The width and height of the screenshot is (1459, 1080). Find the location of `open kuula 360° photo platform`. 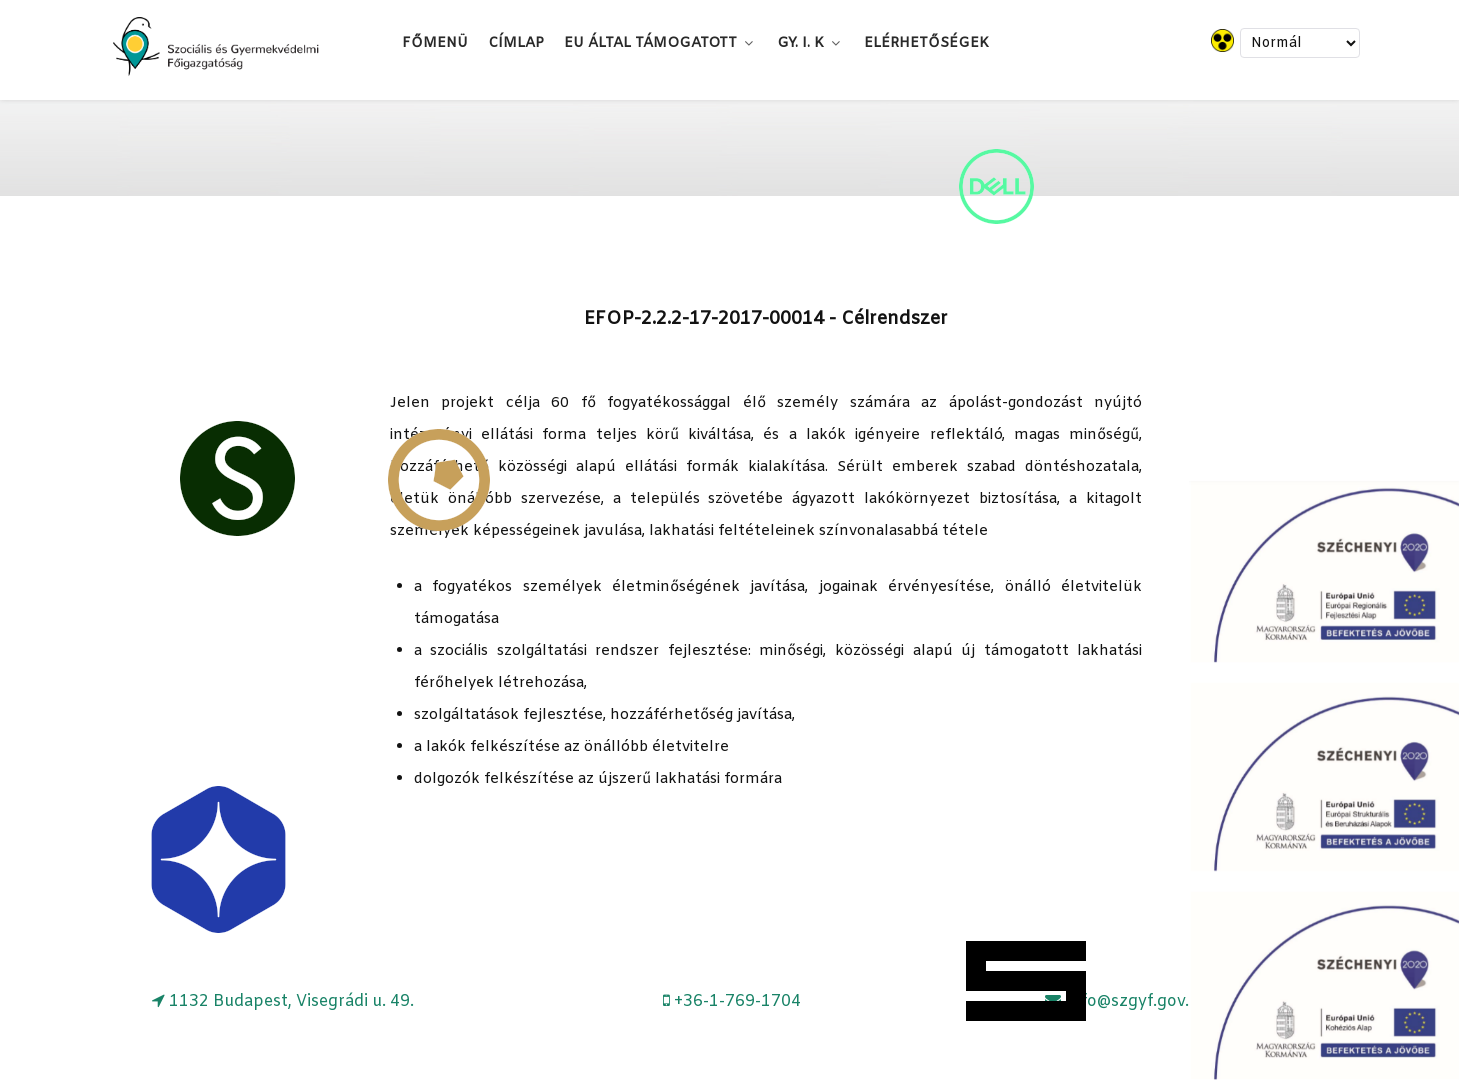

open kuula 360° photo platform is located at coordinates (439, 480).